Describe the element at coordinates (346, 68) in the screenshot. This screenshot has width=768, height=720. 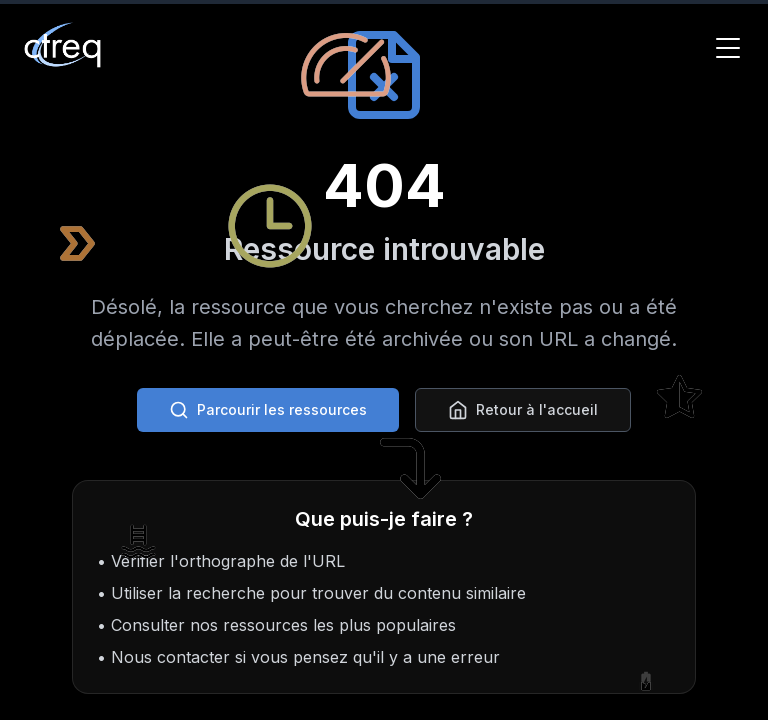
I see `view speed or performance metrics` at that location.